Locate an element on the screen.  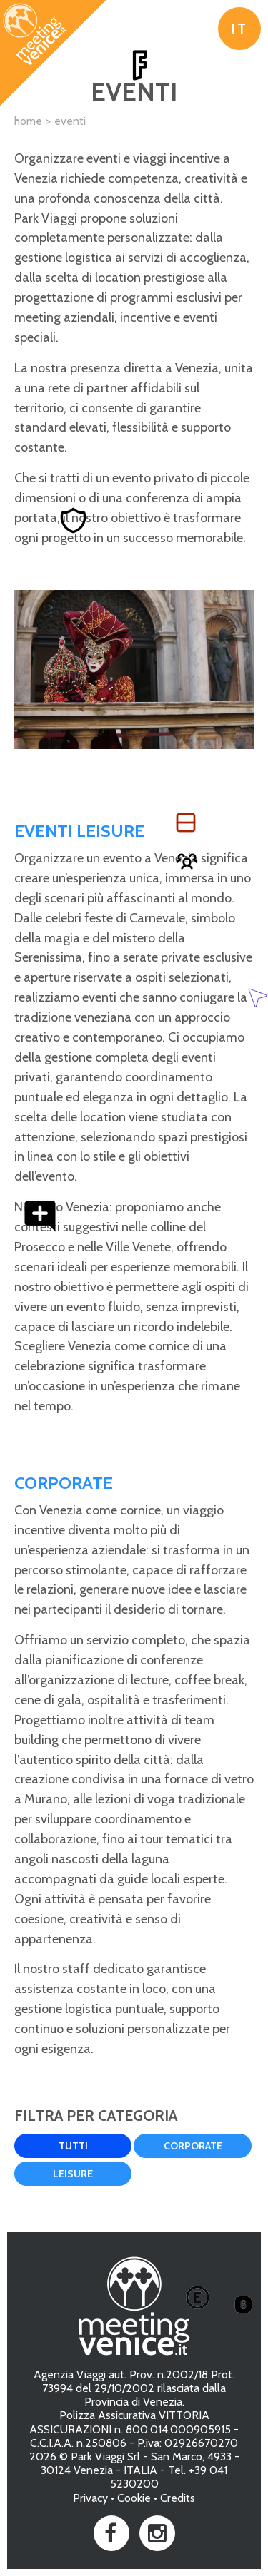
add a new comment is located at coordinates (40, 1216).